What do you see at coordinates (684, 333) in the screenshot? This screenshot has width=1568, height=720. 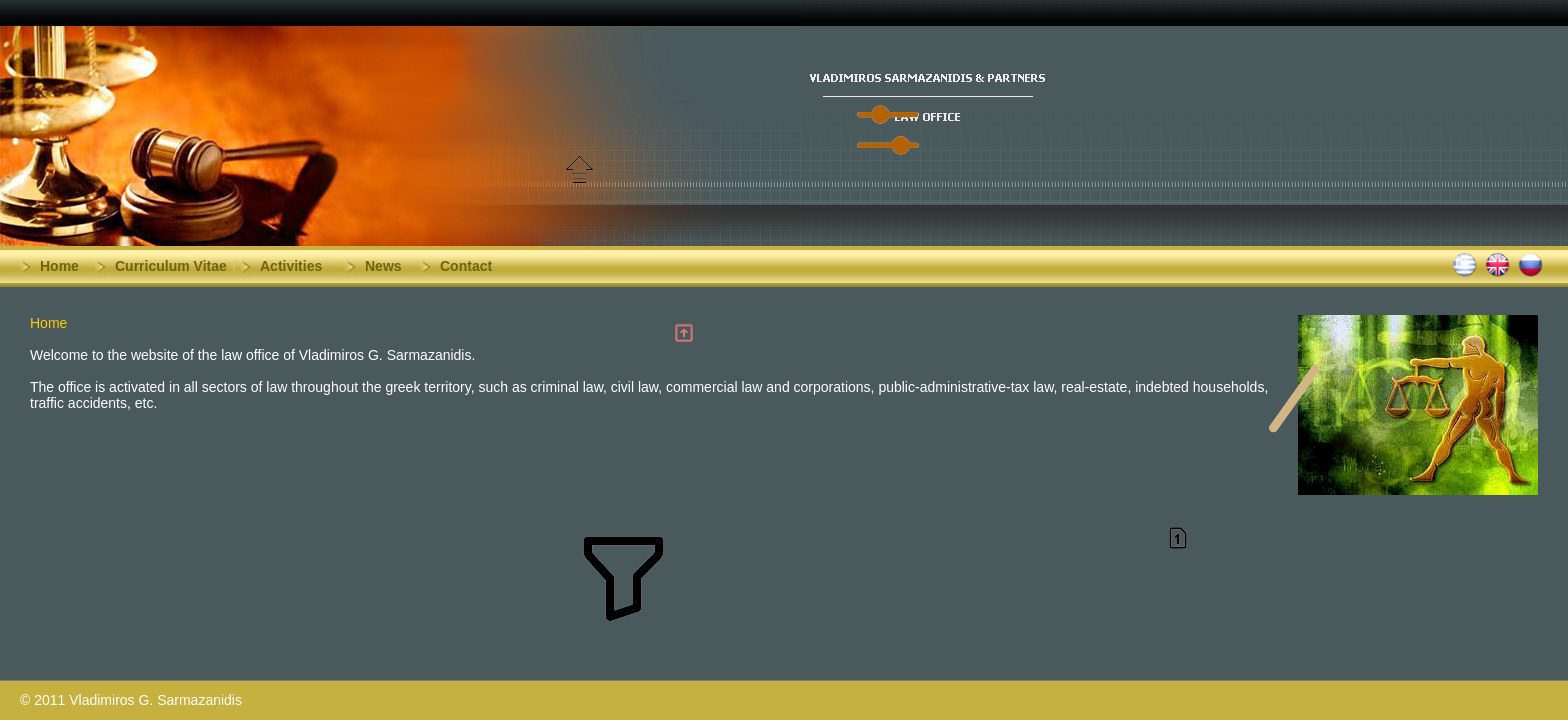 I see `upload a file or content` at bounding box center [684, 333].